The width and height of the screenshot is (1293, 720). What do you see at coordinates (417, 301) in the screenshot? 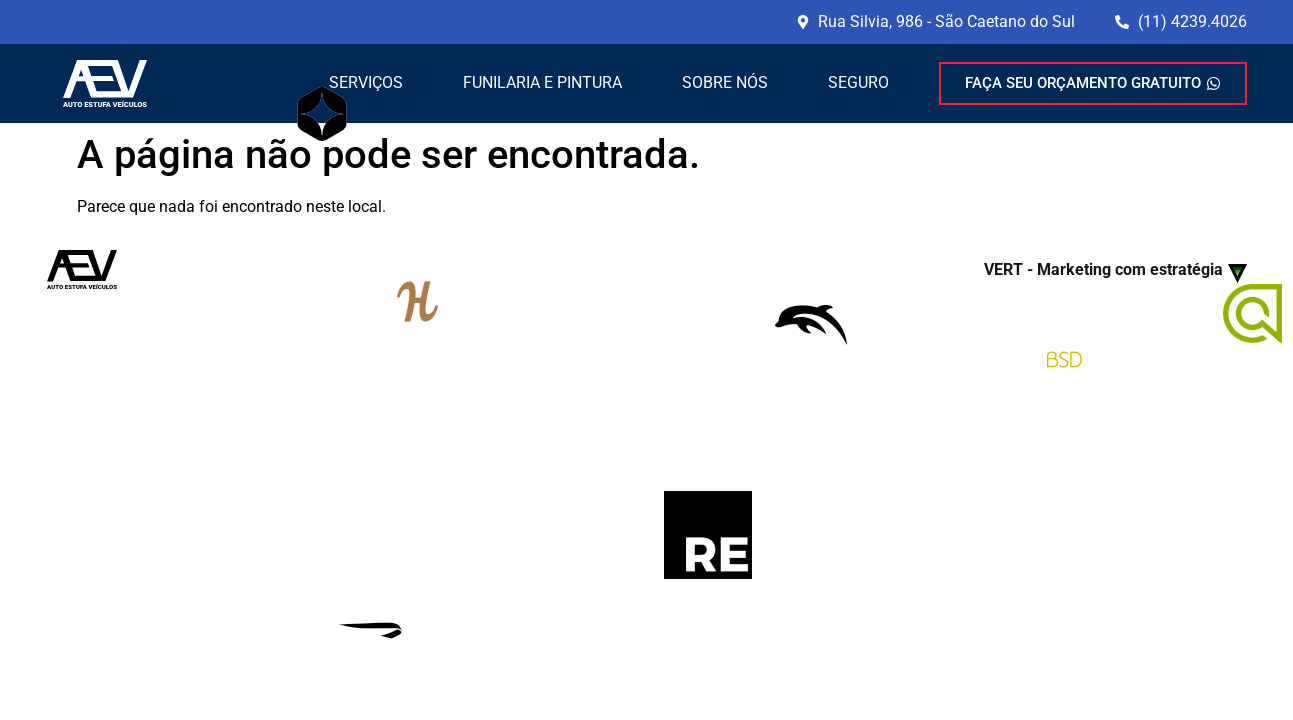
I see `visit the Humble Bundle website or store` at bounding box center [417, 301].